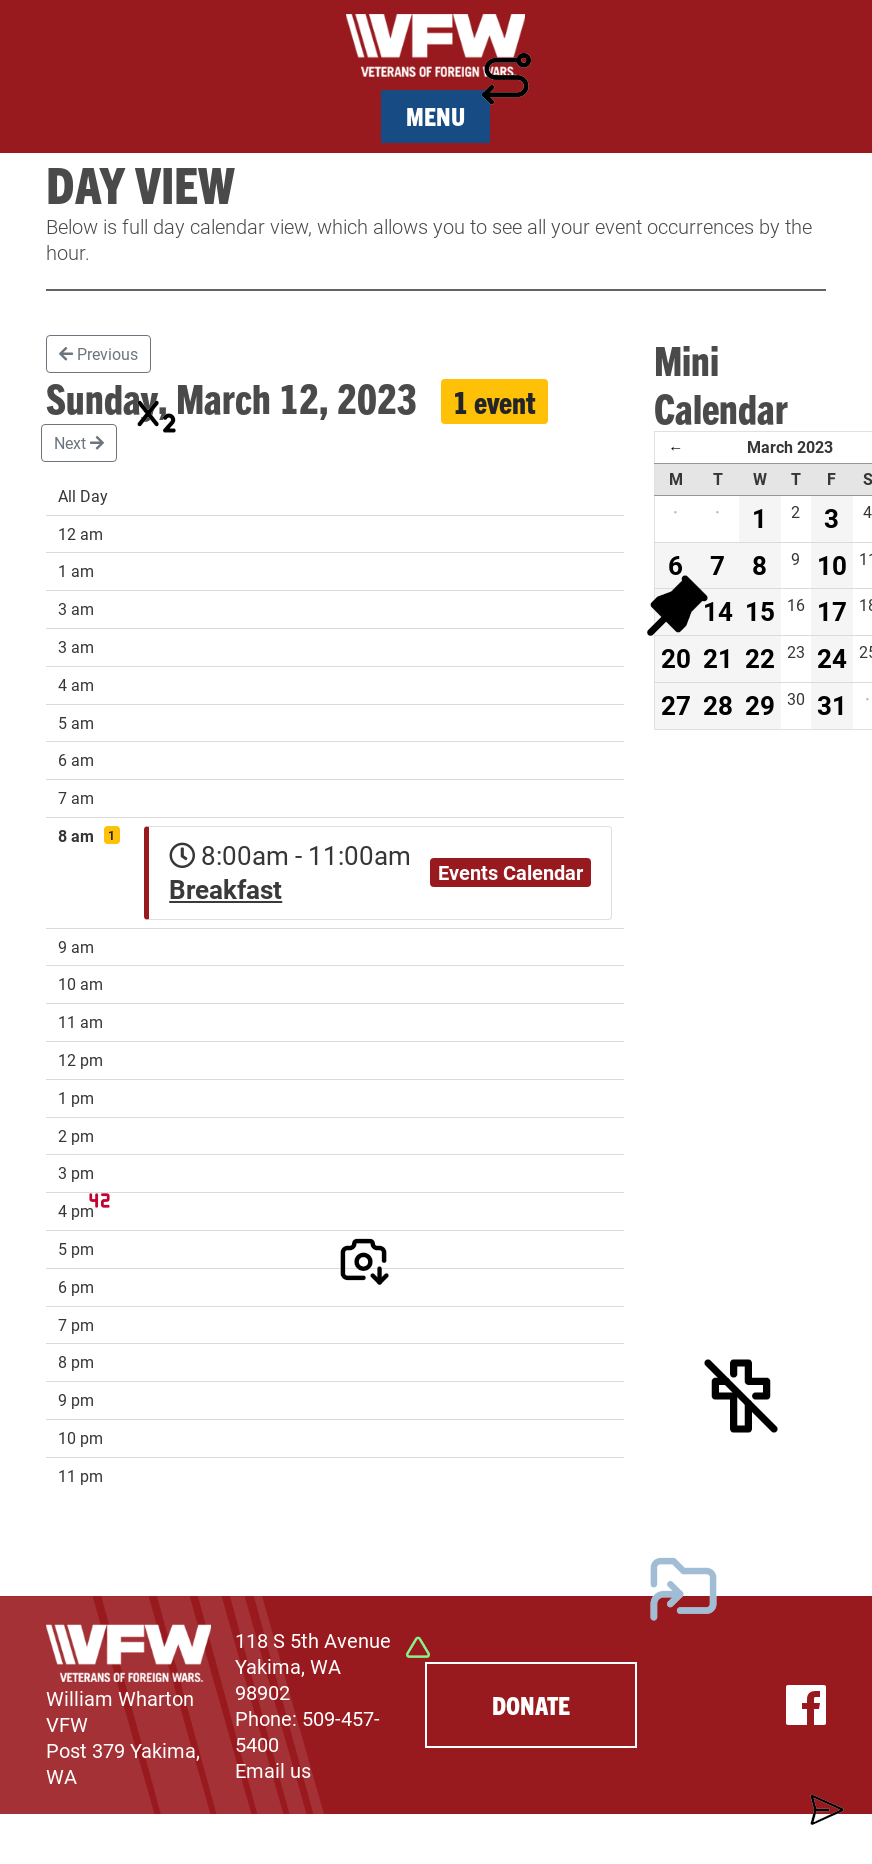  Describe the element at coordinates (363, 1259) in the screenshot. I see `download a captured photo` at that location.